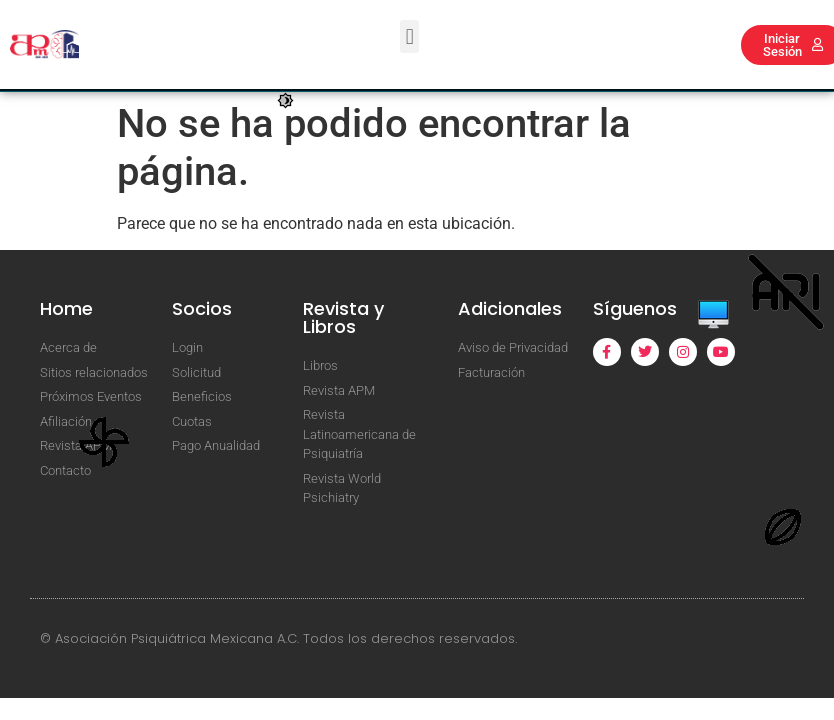 The height and width of the screenshot is (720, 834). I want to click on access toys or games category, so click(104, 442).